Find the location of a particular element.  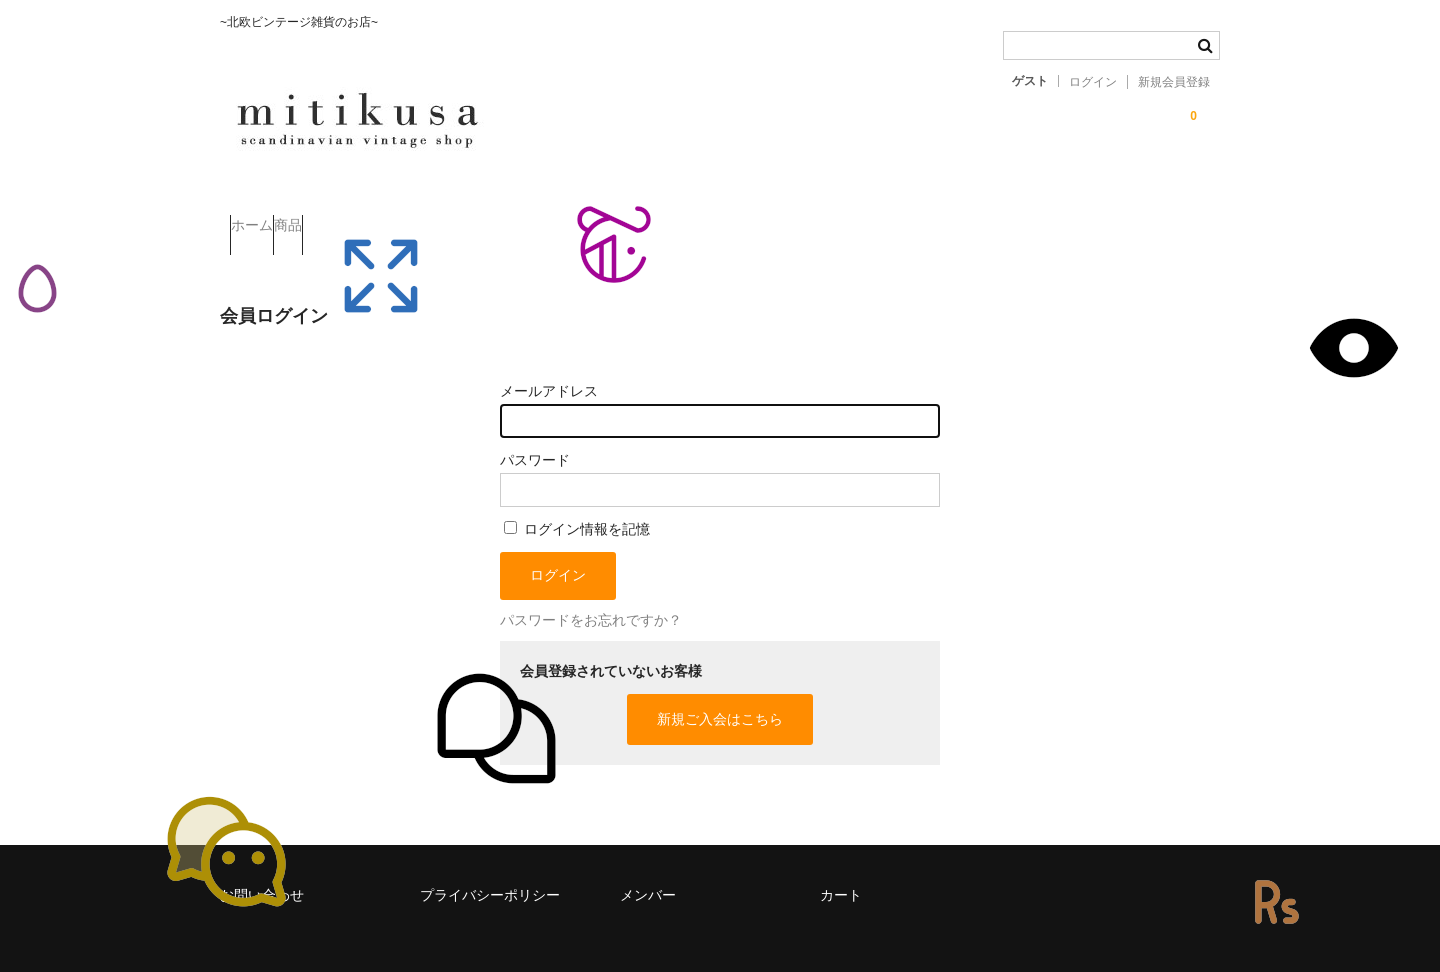

open wechat messaging app is located at coordinates (226, 851).